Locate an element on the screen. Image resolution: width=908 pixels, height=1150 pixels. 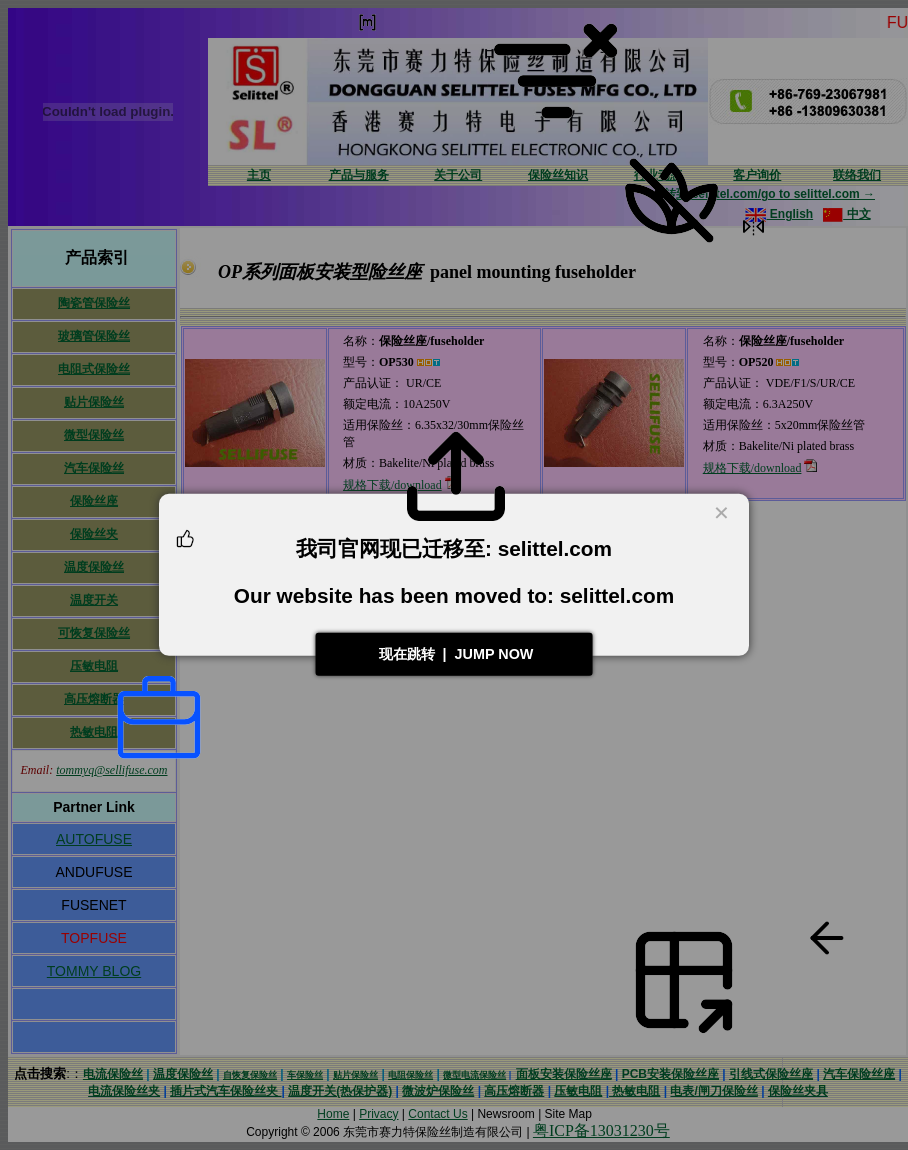
upload a file or document is located at coordinates (456, 479).